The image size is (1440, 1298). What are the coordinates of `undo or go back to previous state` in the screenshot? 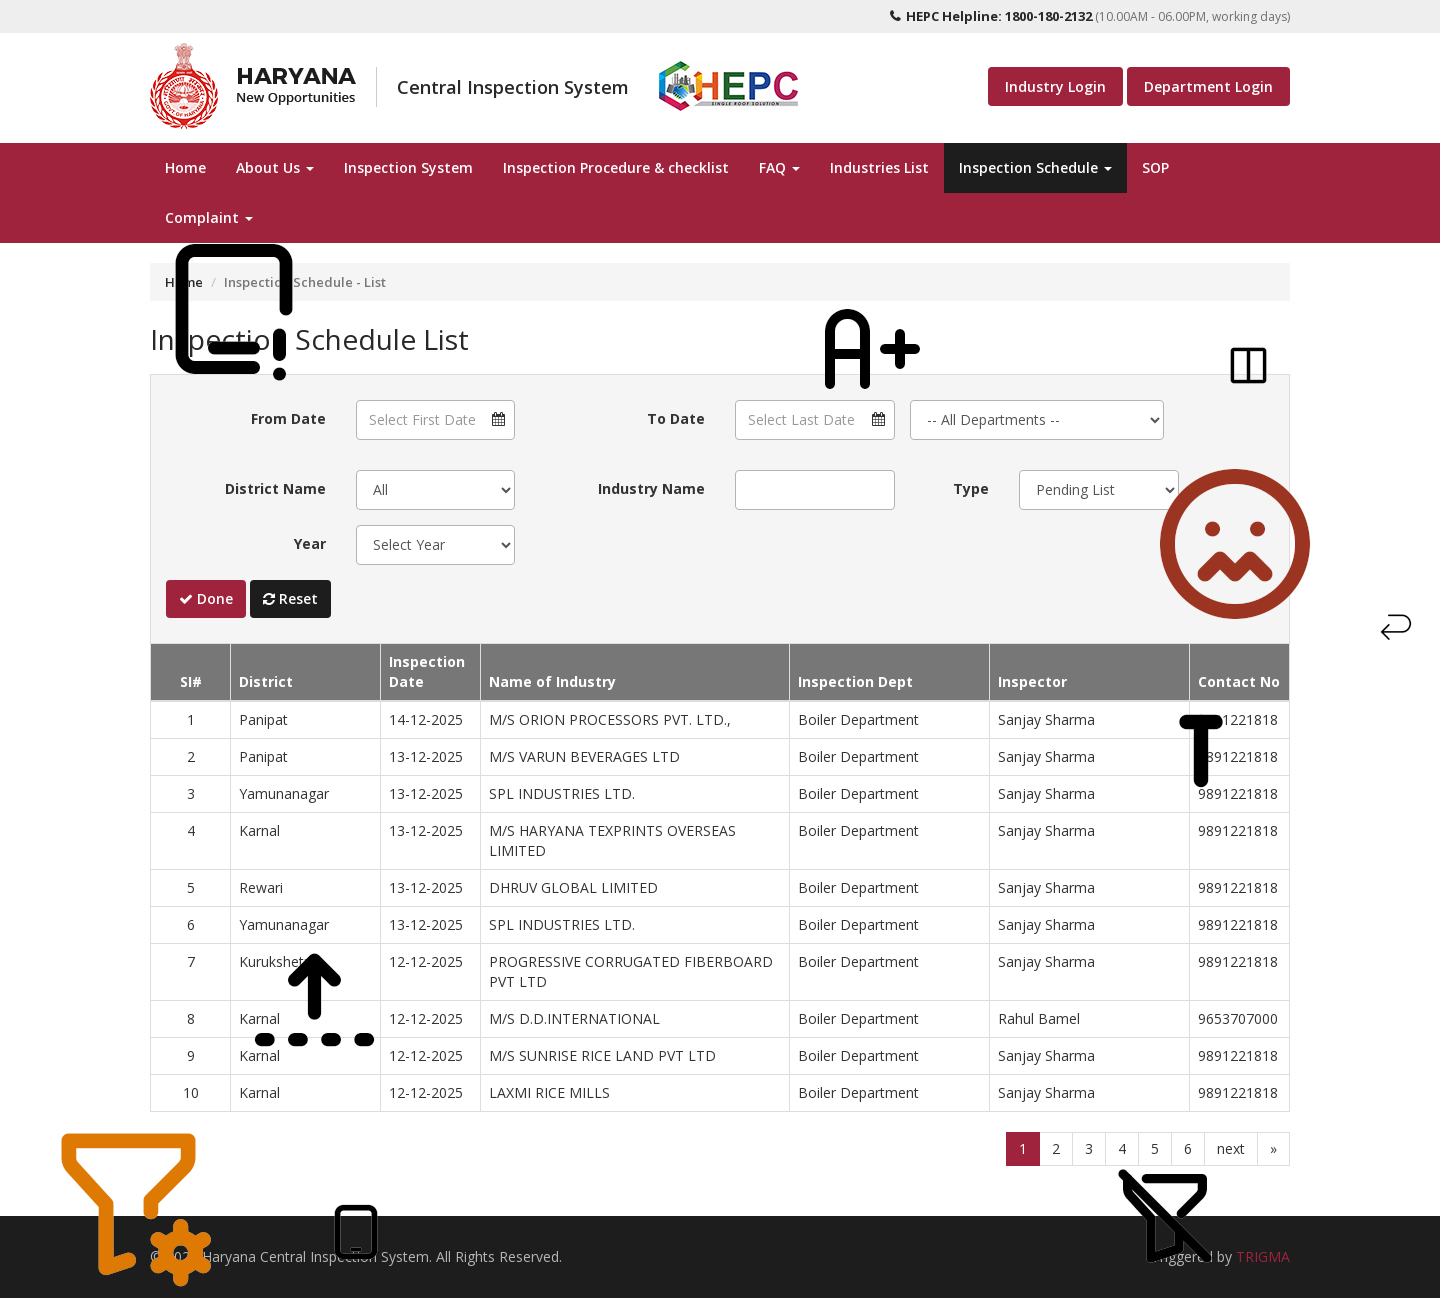 It's located at (1396, 626).